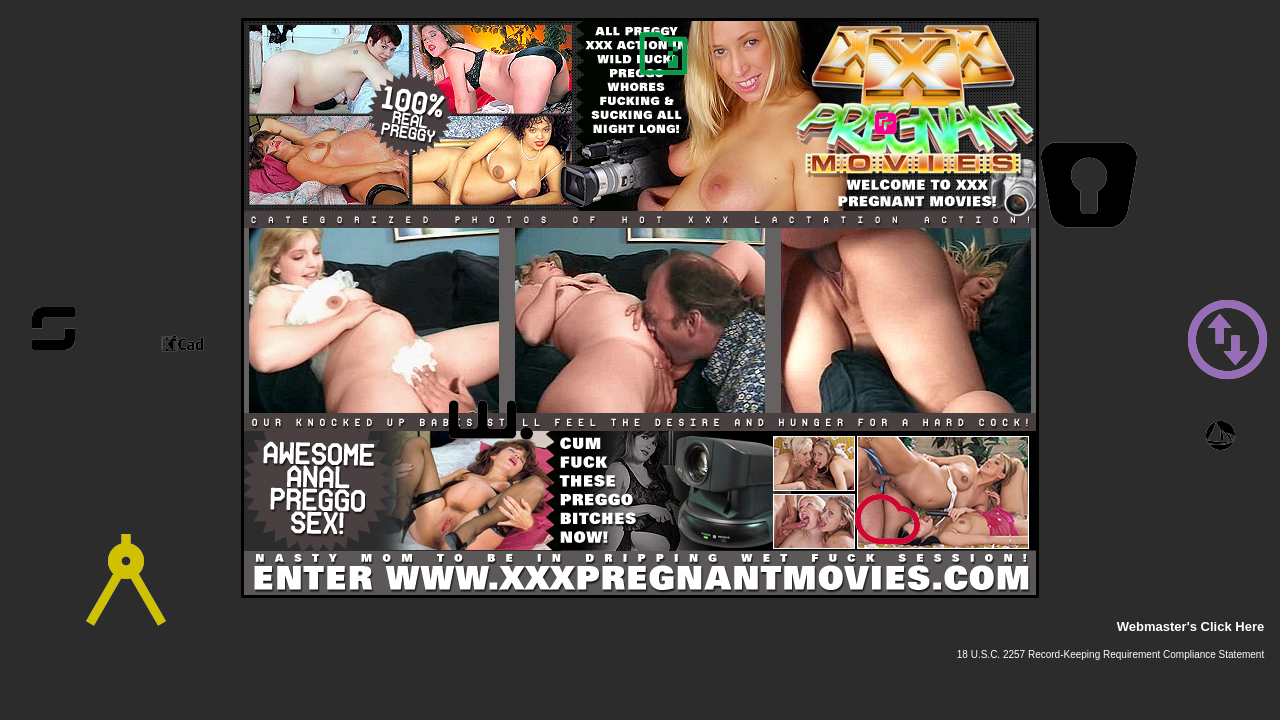 The image size is (1280, 720). What do you see at coordinates (663, 53) in the screenshot?
I see `access compressed or zipped files` at bounding box center [663, 53].